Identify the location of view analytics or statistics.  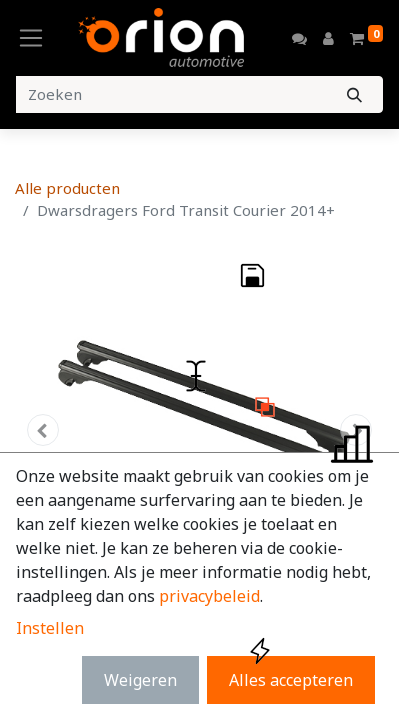
(352, 445).